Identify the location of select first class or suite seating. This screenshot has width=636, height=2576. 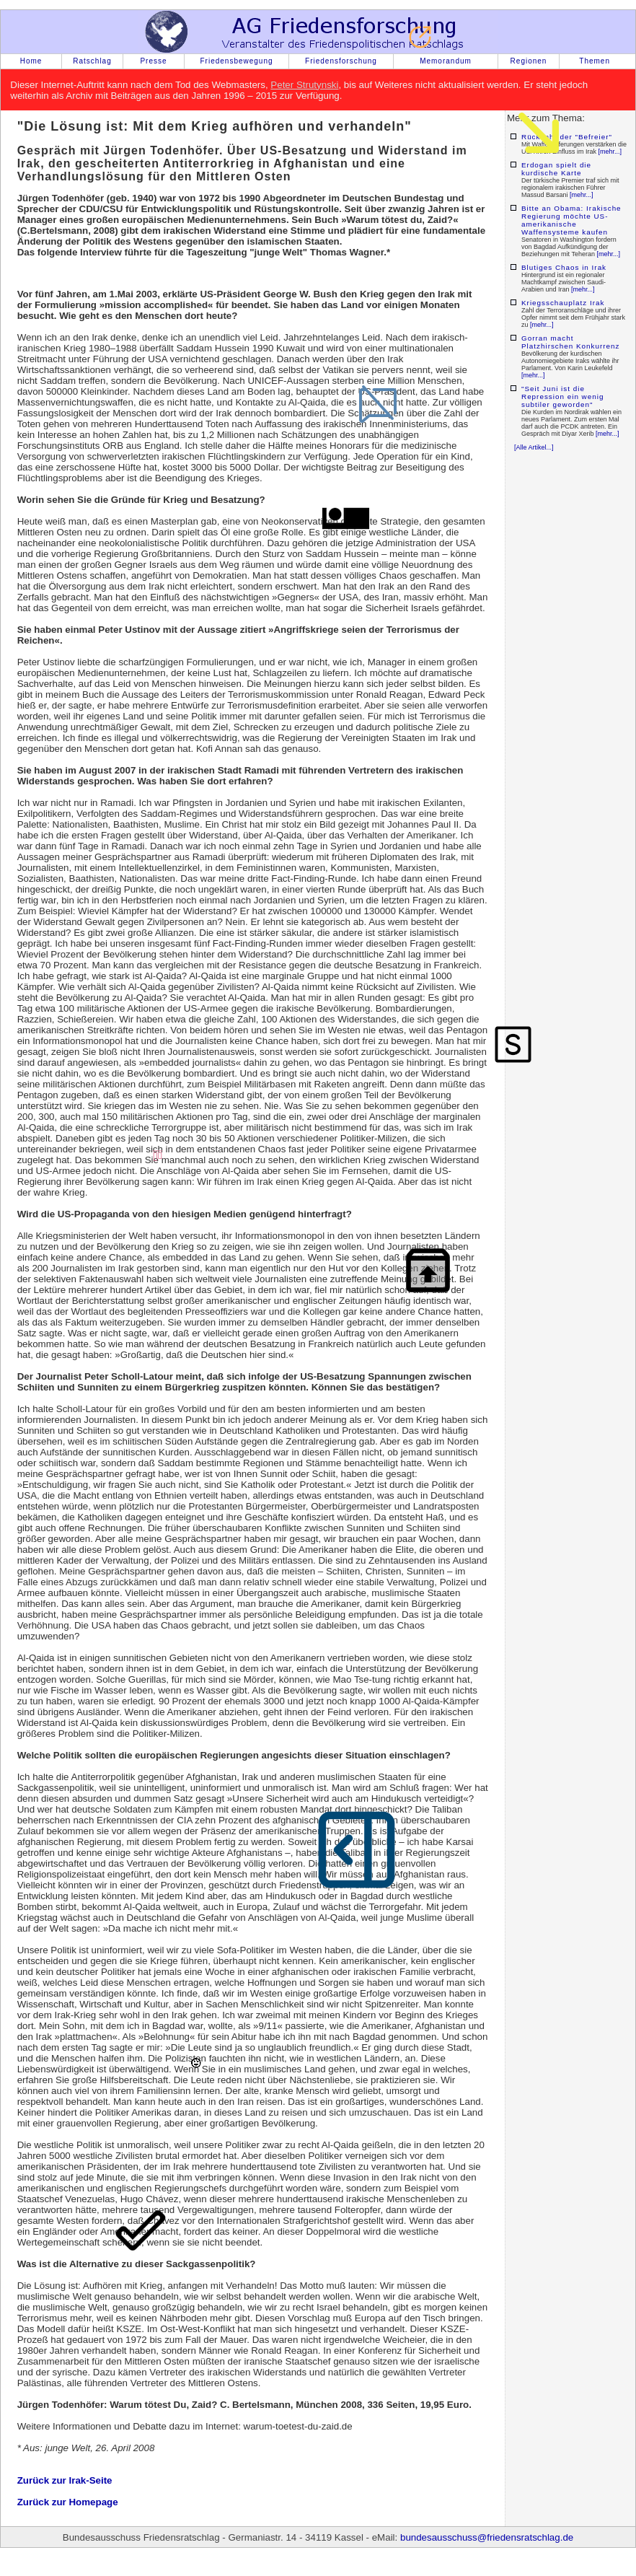
(345, 518).